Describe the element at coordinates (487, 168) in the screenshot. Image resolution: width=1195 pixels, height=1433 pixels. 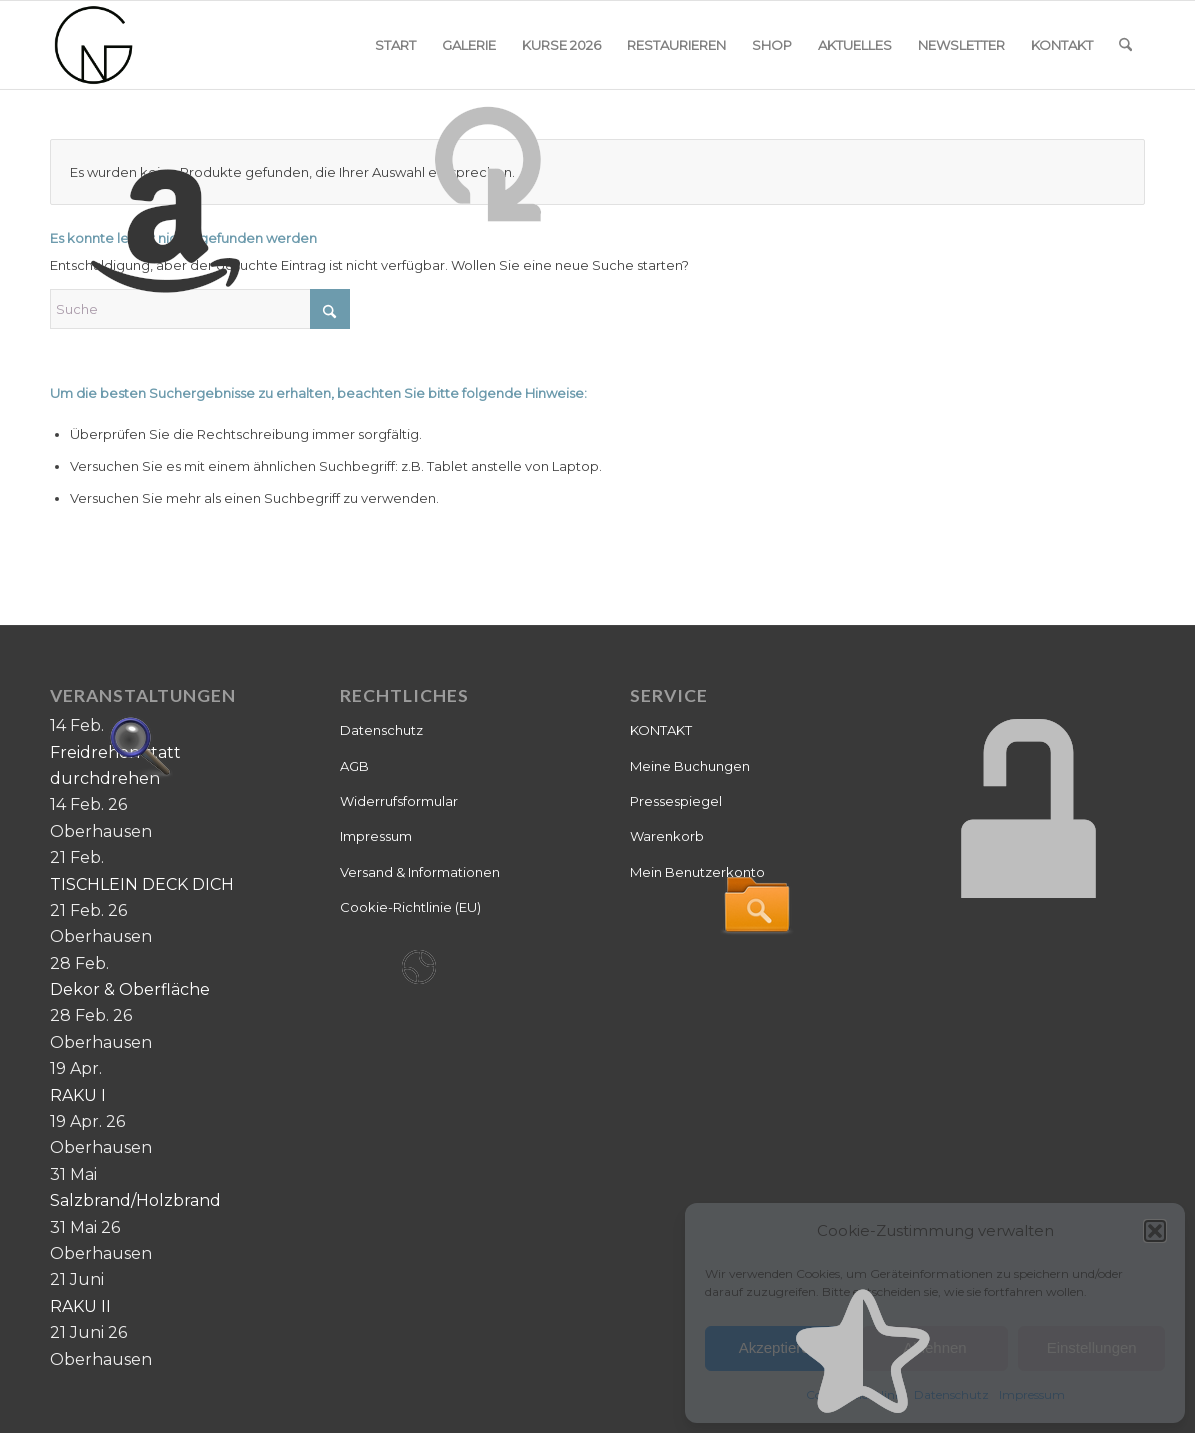
I see `screen rotation is enabled` at that location.